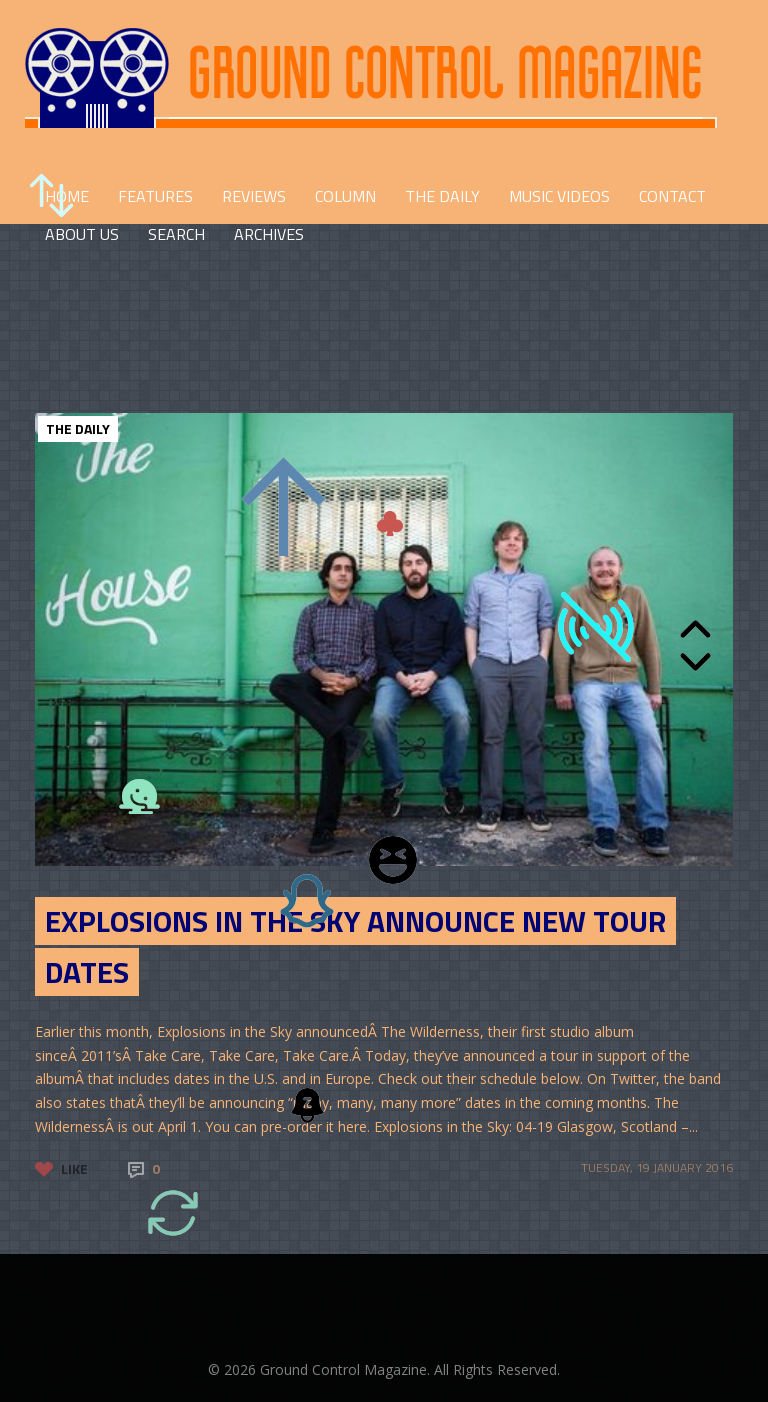  I want to click on snooze notifications, so click(307, 1105).